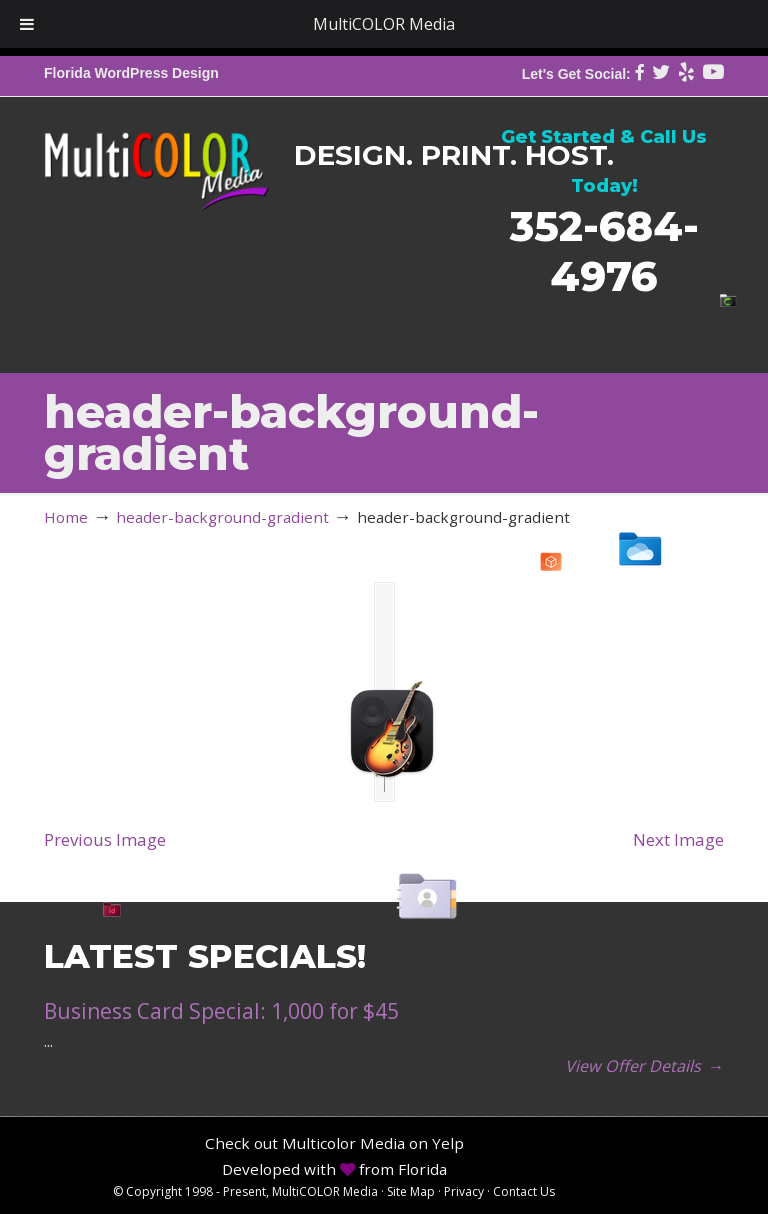  I want to click on open spring framework project files, so click(728, 301).